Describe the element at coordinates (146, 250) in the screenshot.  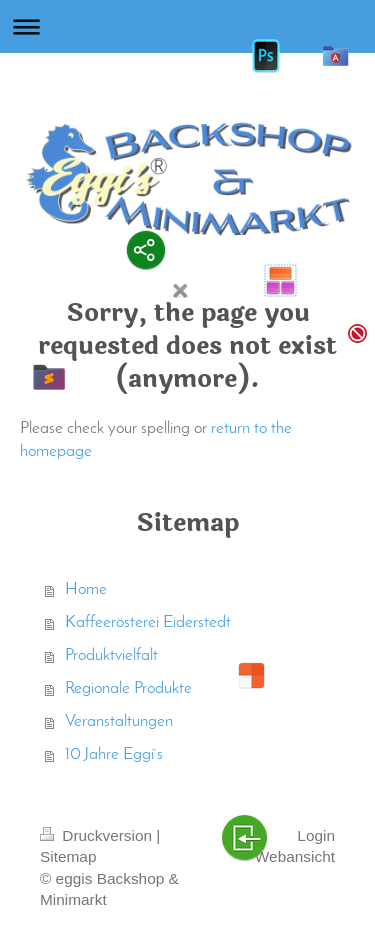
I see `indicates a shared file or folder` at that location.